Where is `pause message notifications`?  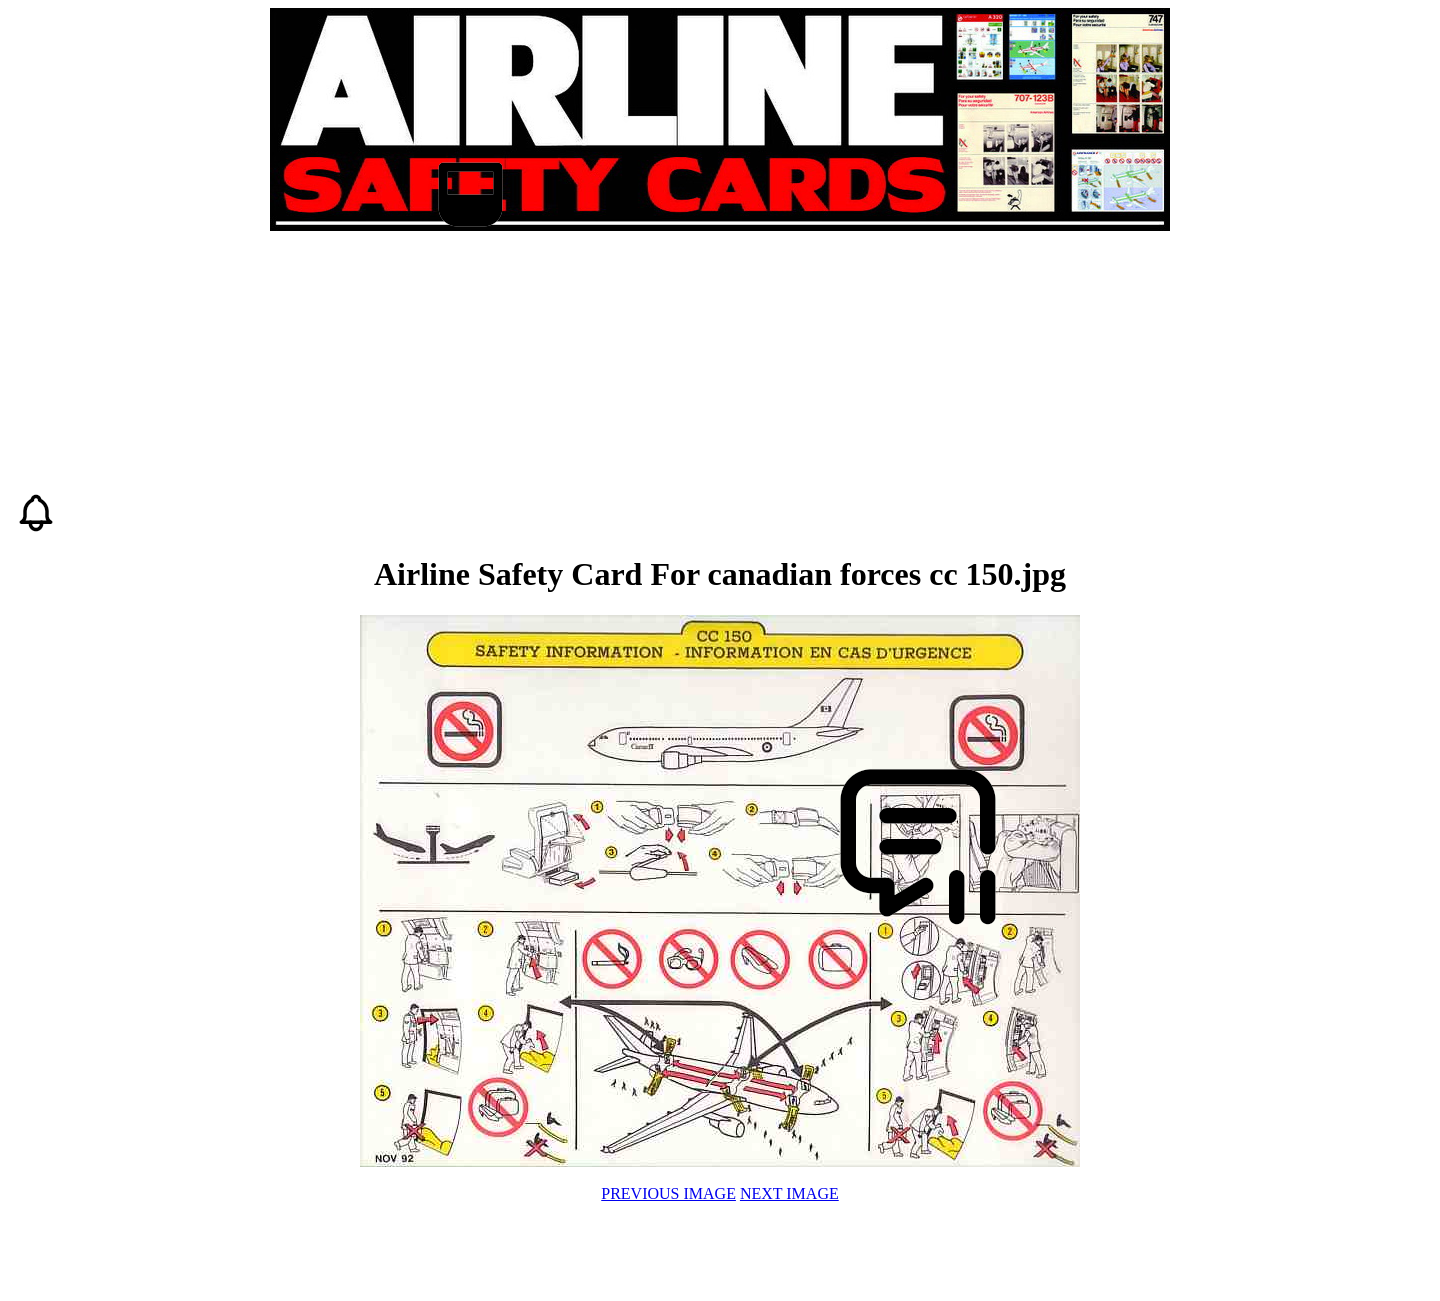
pause message notifications is located at coordinates (918, 839).